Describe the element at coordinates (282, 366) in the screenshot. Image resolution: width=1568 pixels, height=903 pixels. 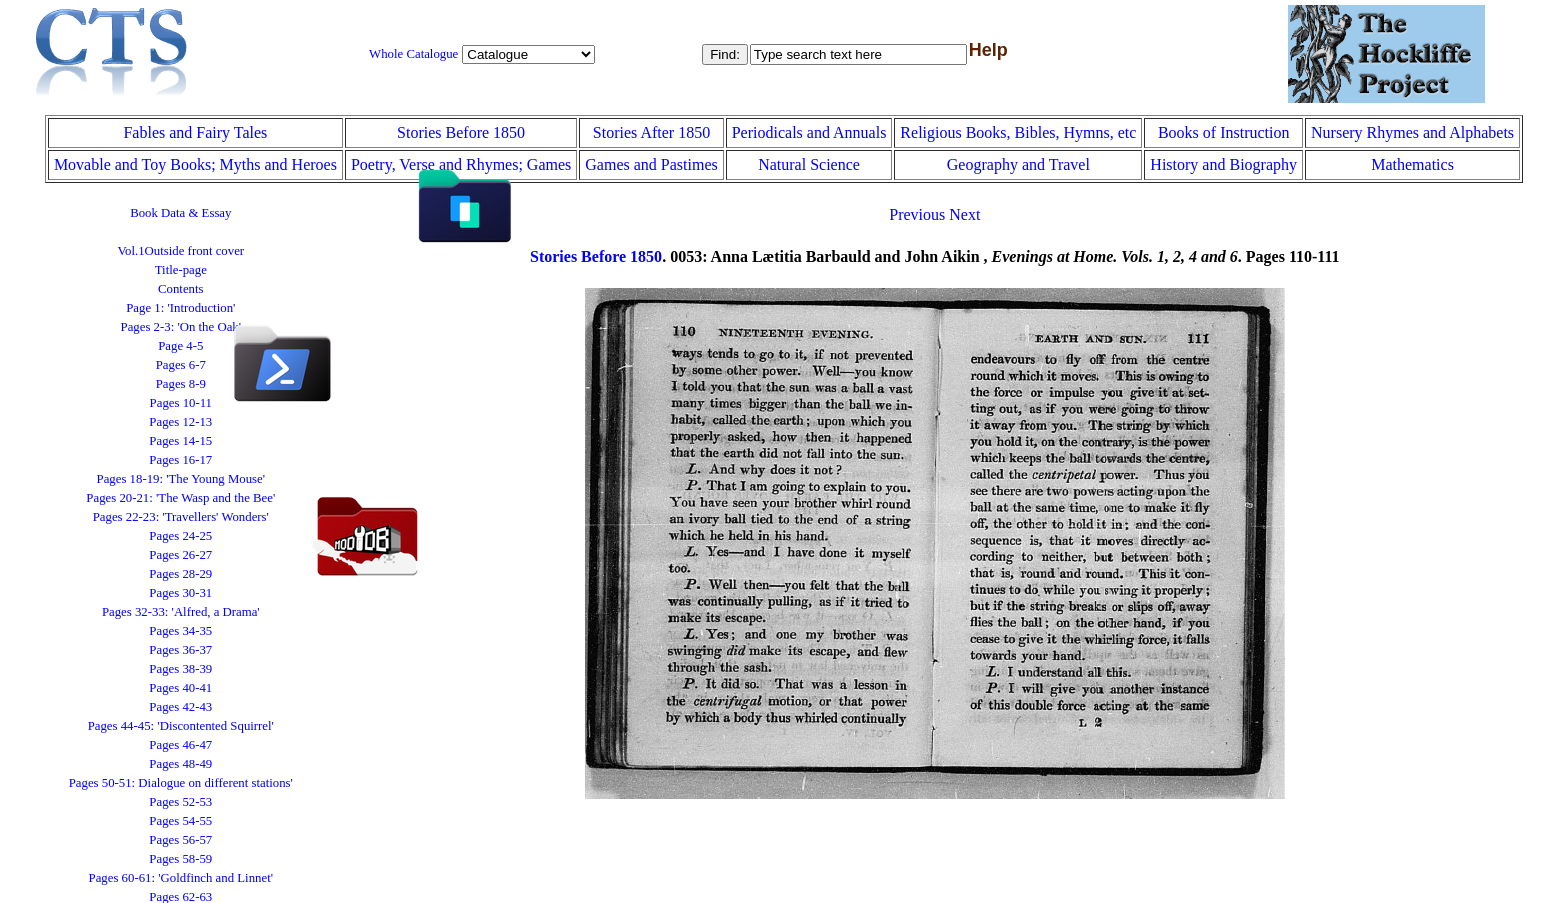
I see `open folder containing PowerShell scripts` at that location.